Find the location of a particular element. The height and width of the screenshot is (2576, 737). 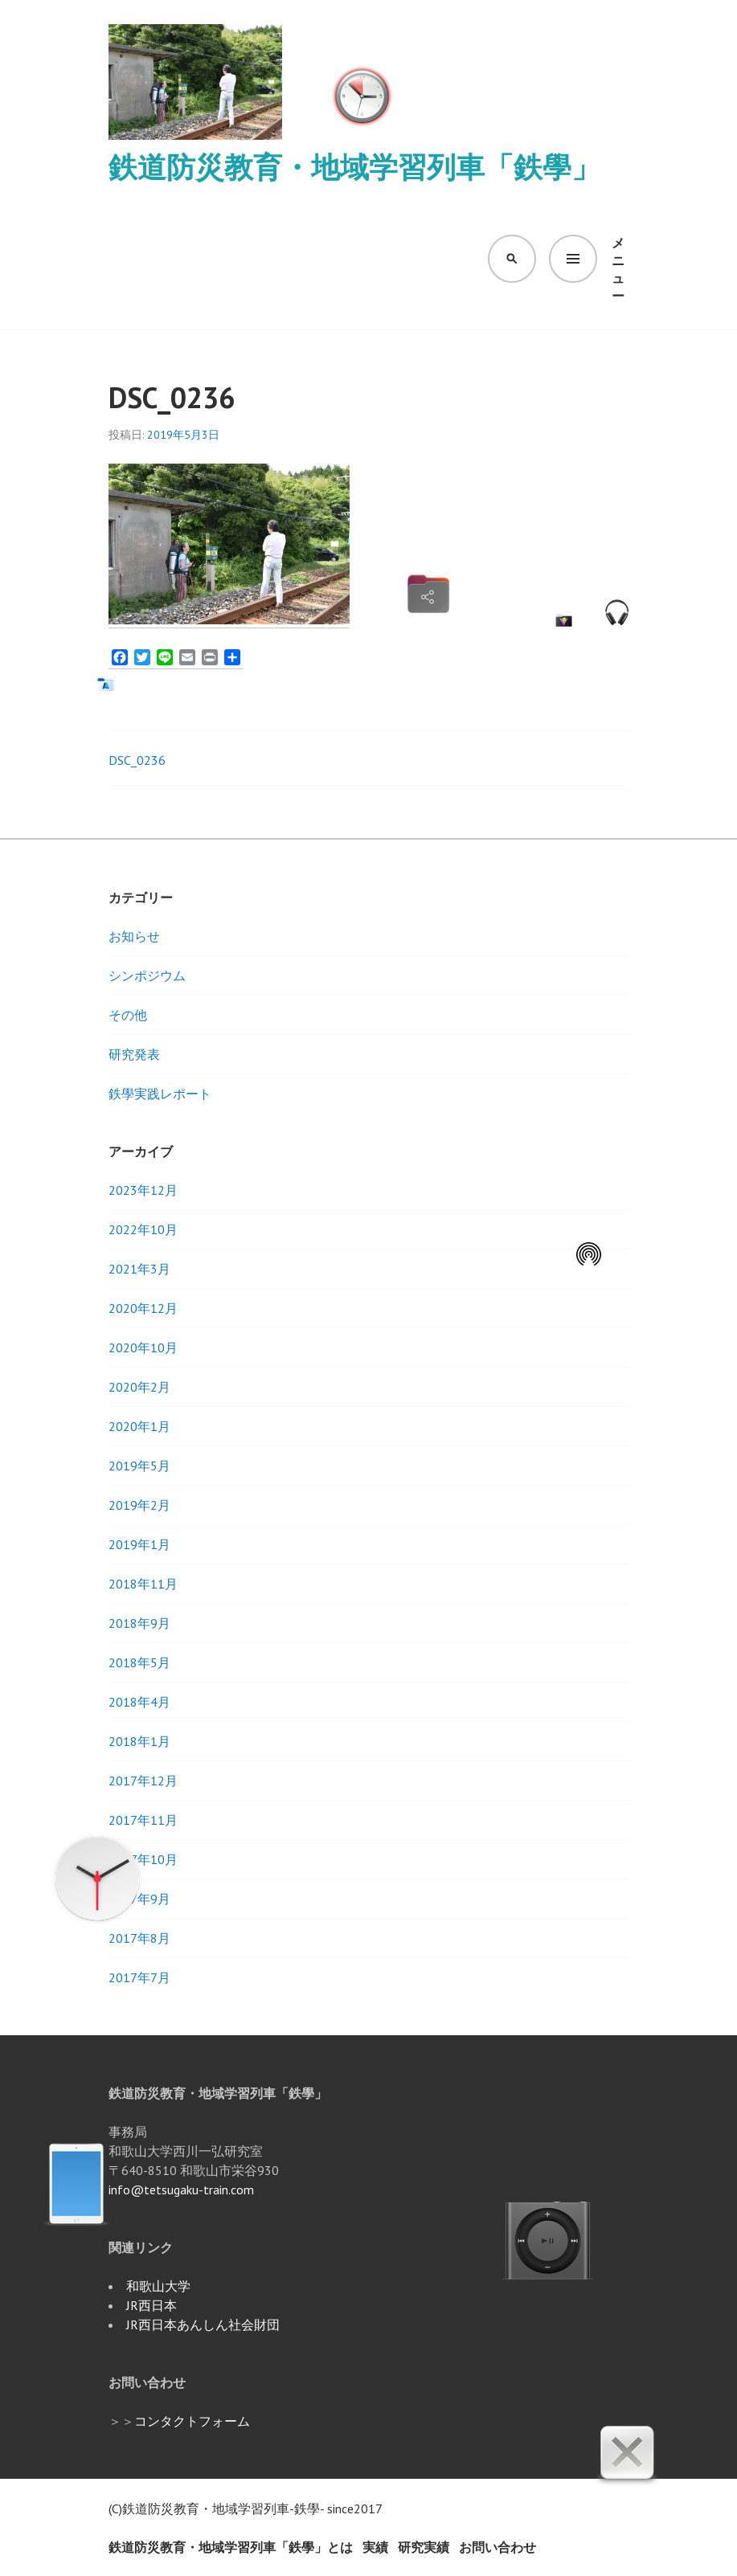

open microsoft azure project folder is located at coordinates (105, 685).